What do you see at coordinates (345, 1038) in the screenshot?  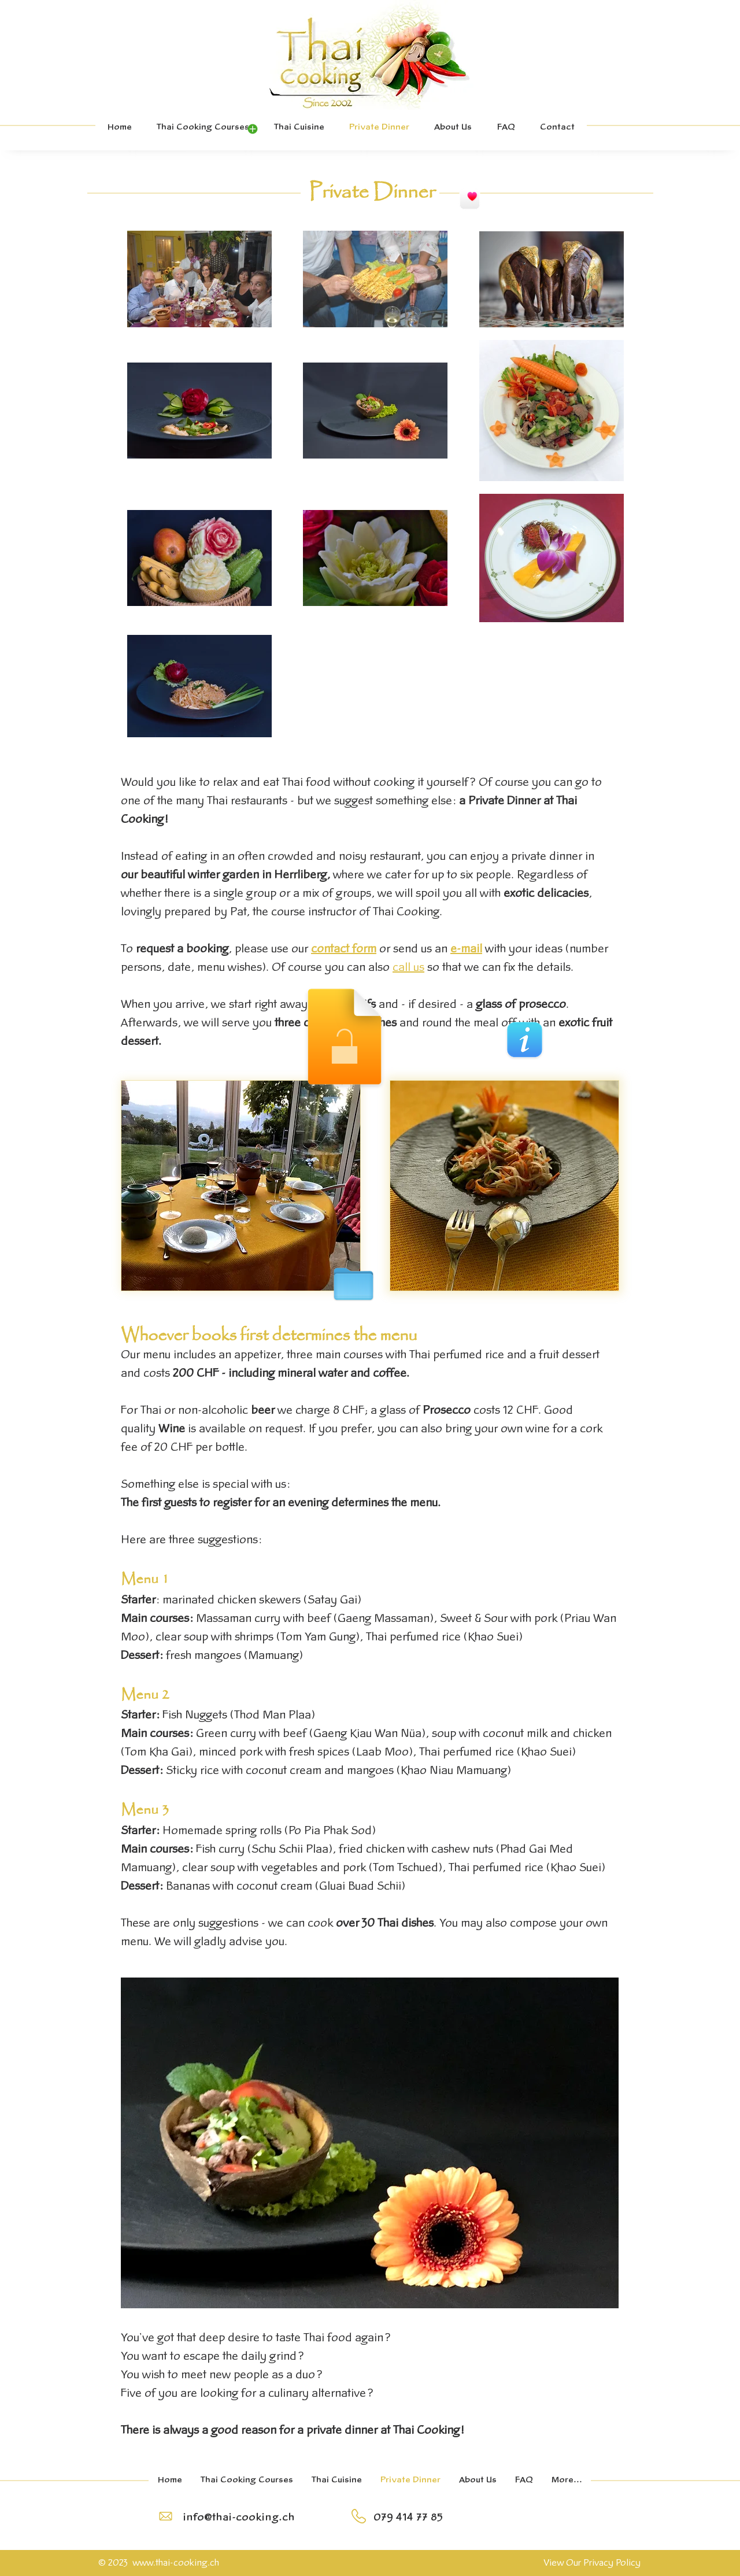 I see `a skgc file type associated with security or encryption` at bounding box center [345, 1038].